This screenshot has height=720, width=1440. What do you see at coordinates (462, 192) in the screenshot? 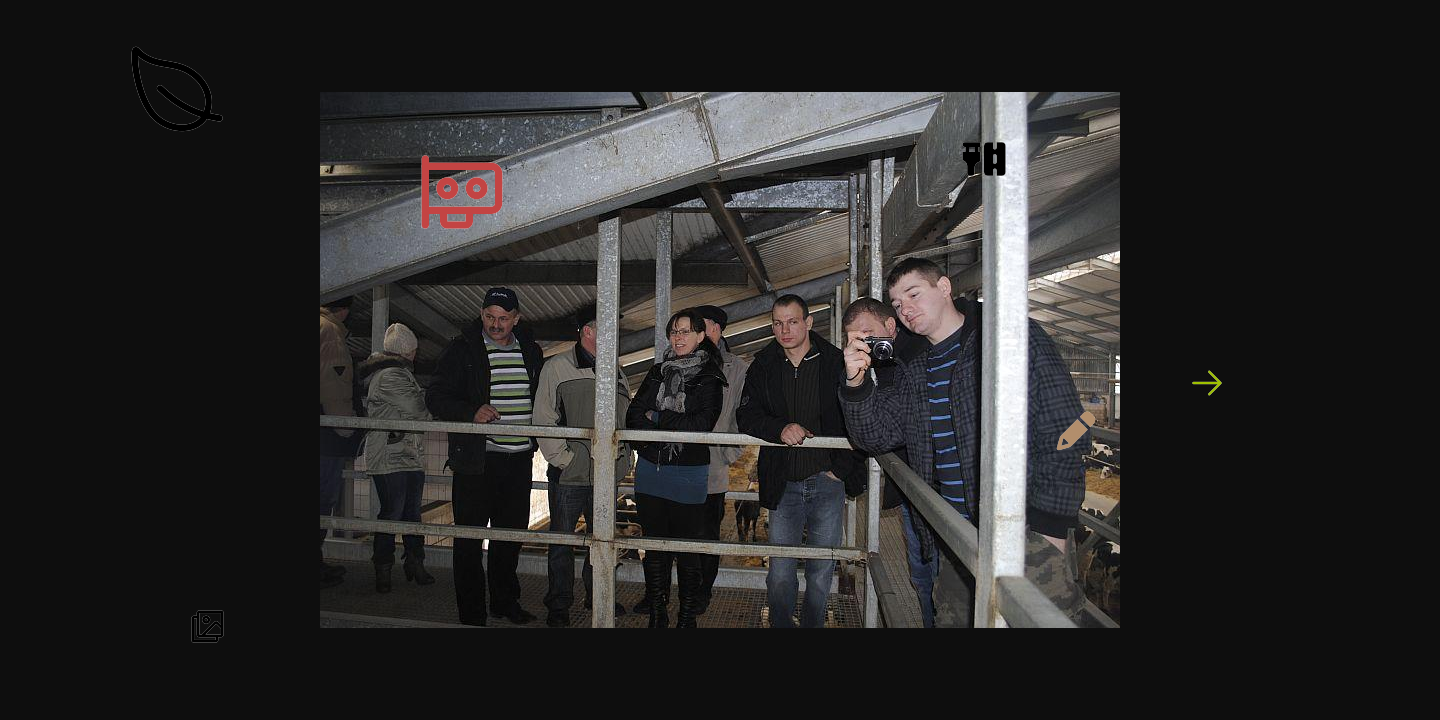
I see `view graphics card or GPU information` at bounding box center [462, 192].